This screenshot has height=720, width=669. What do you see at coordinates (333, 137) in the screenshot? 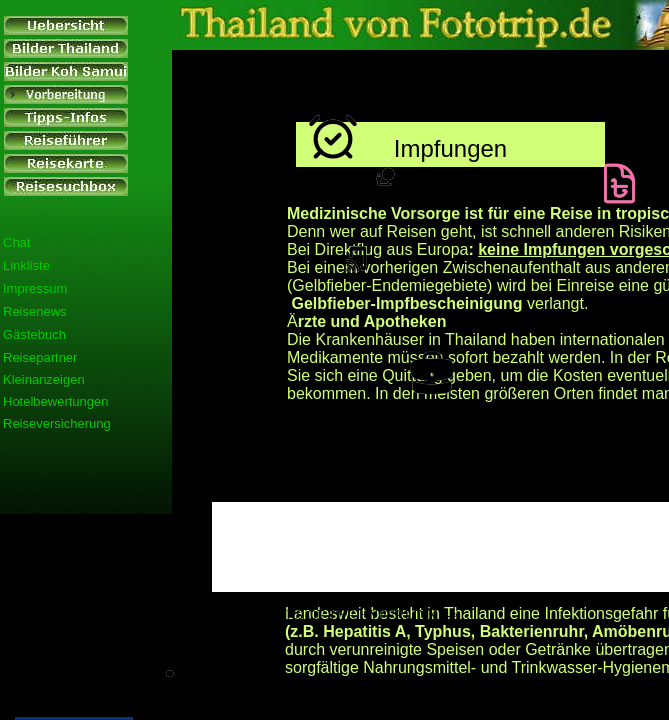
I see `alarm set successfully` at bounding box center [333, 137].